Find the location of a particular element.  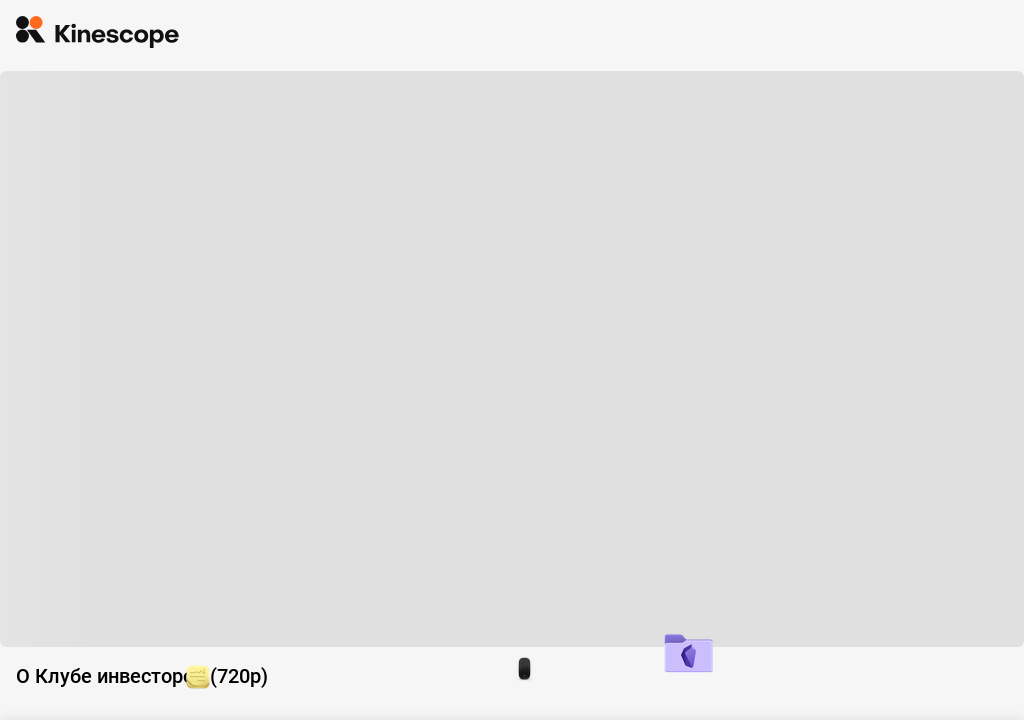

apple magic mouse bluetooth device is located at coordinates (524, 669).